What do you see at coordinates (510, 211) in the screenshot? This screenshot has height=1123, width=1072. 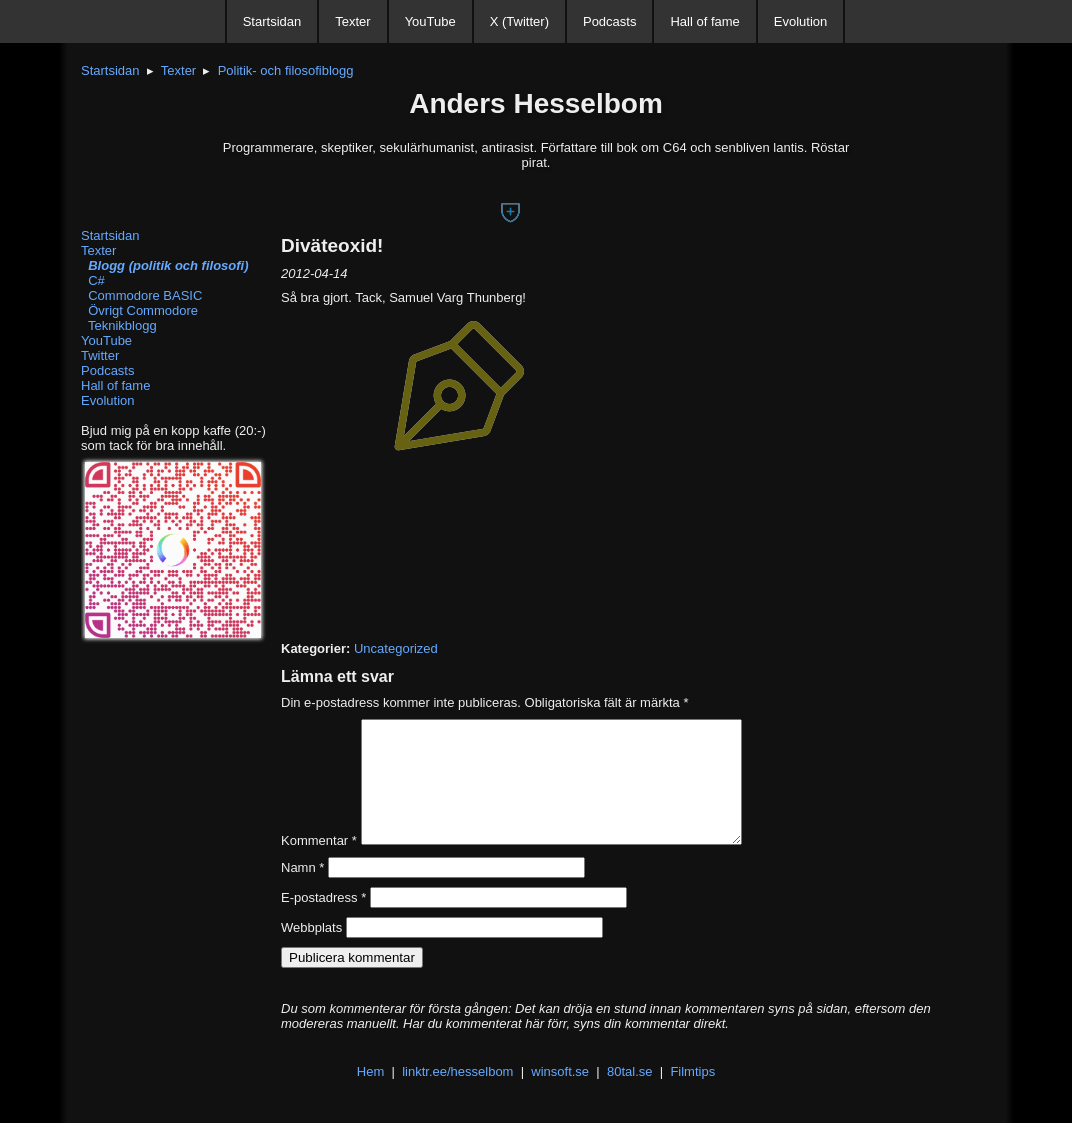 I see `add new security protection` at bounding box center [510, 211].